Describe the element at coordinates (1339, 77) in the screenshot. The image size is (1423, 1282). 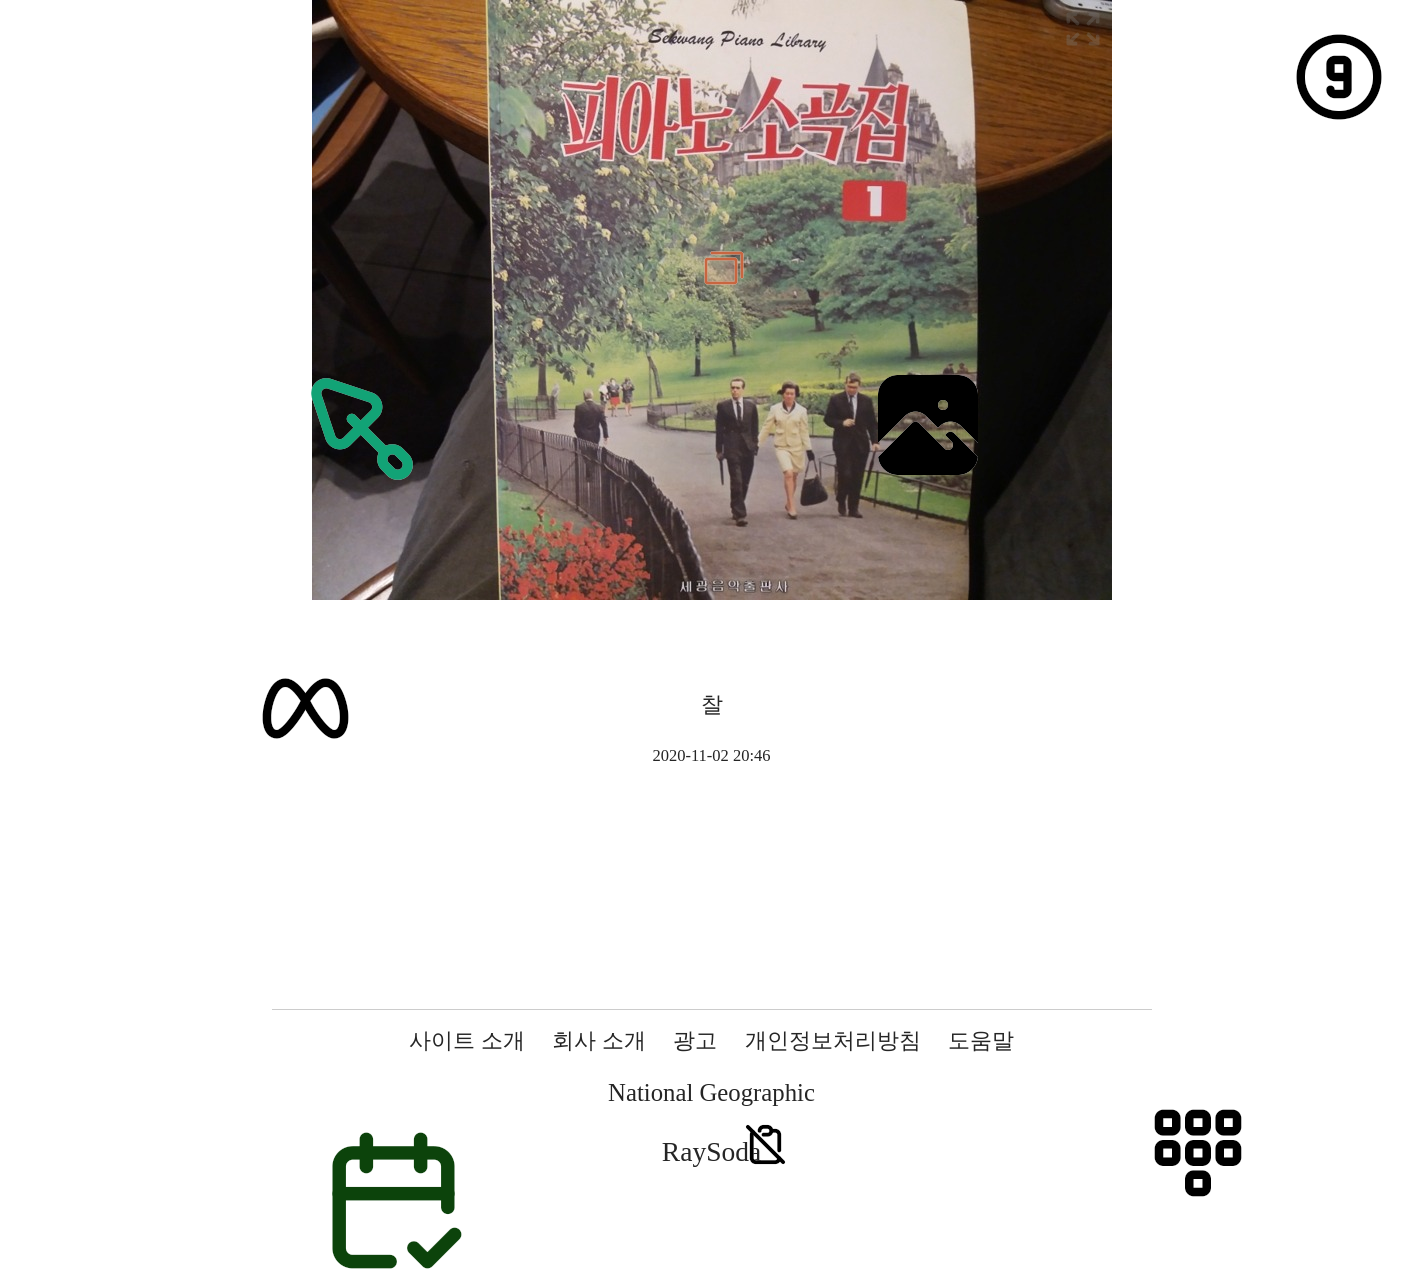
I see `indicates item number 9 in a numbered list or sequence` at that location.